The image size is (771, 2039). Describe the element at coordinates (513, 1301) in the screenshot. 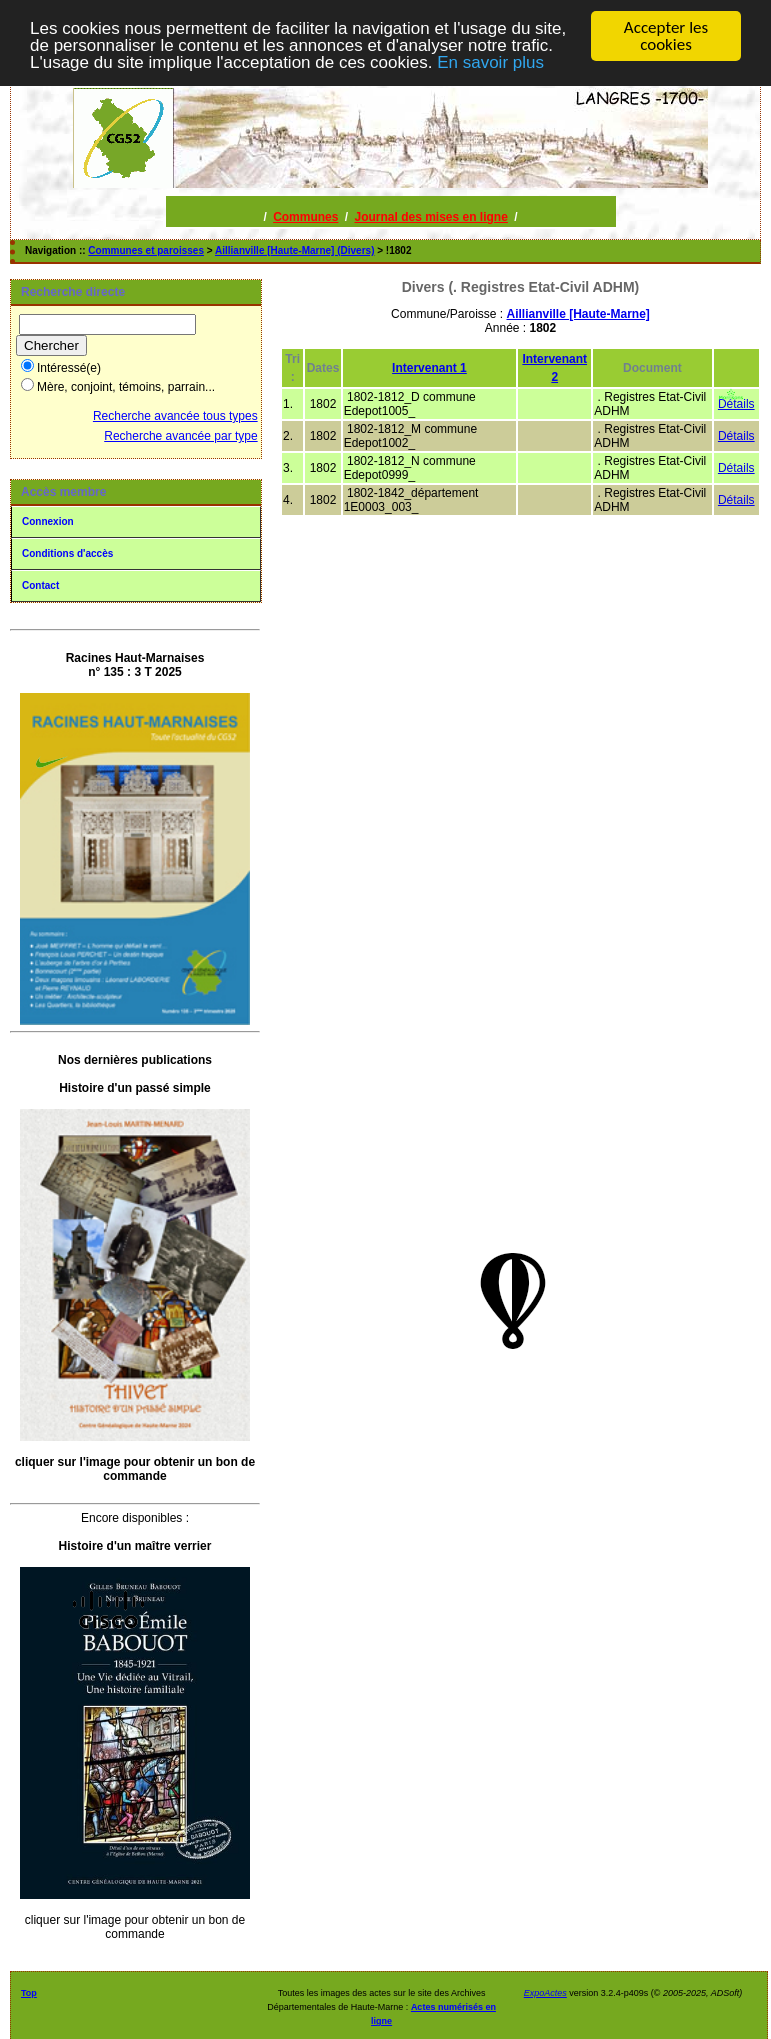

I see `fly.io logo` at that location.